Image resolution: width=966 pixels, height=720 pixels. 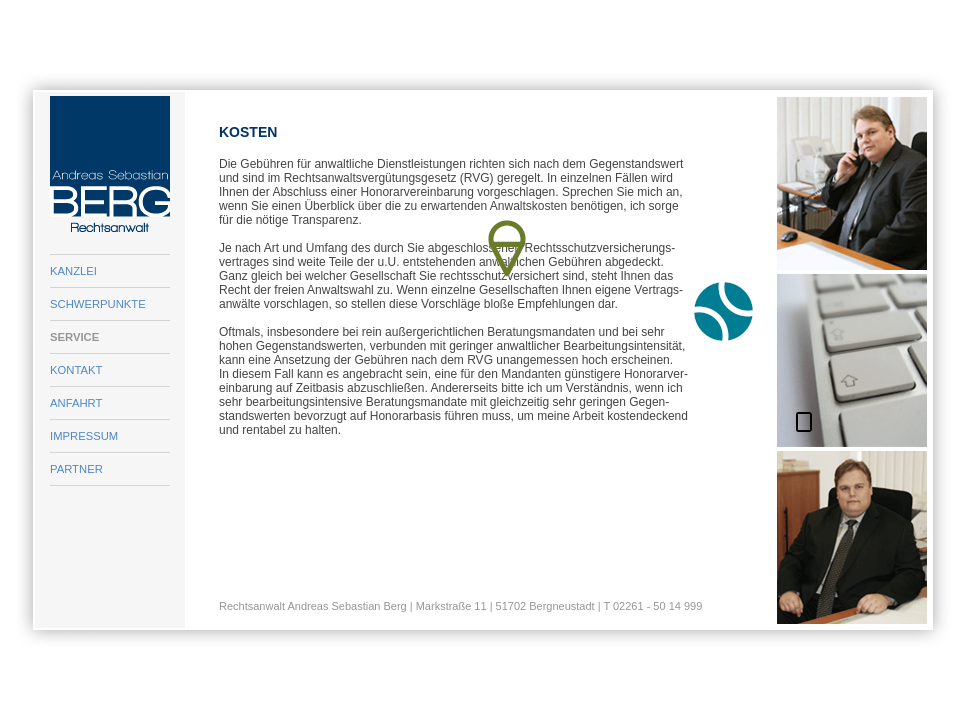 What do you see at coordinates (507, 247) in the screenshot?
I see `browse dessert or ice cream options` at bounding box center [507, 247].